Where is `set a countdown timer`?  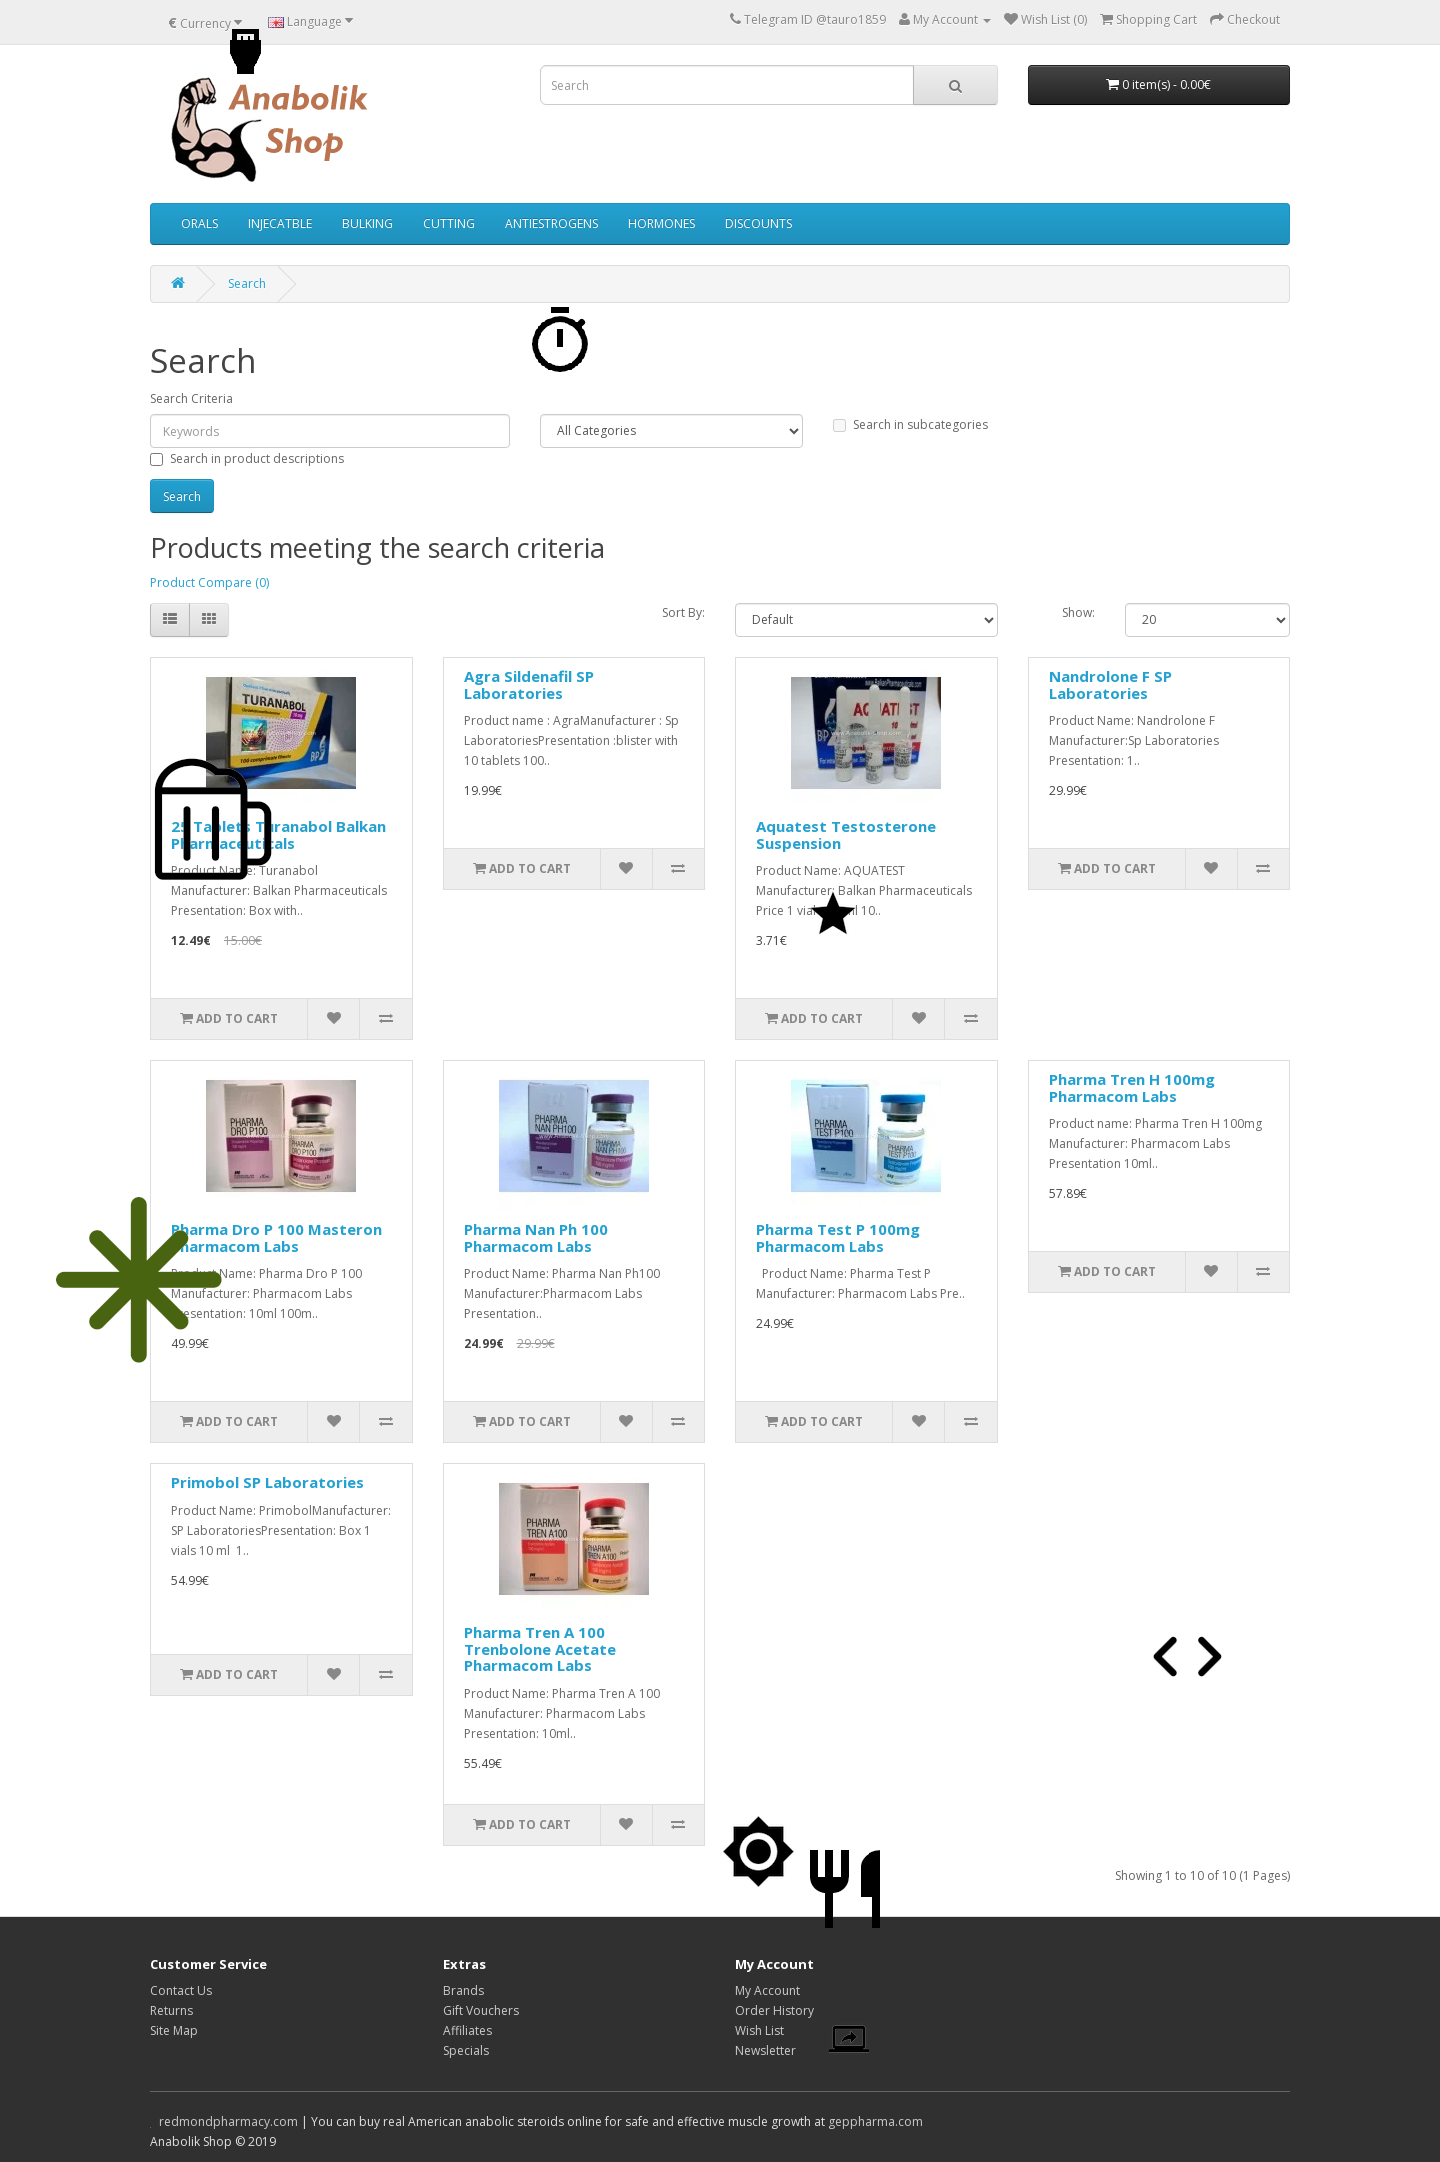 set a countdown timer is located at coordinates (560, 341).